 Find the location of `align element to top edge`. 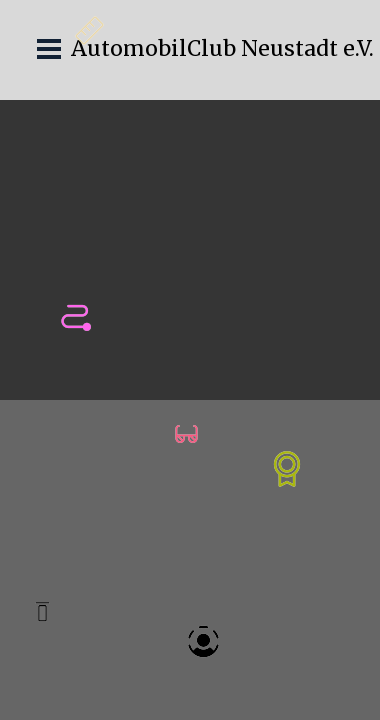

align element to top edge is located at coordinates (42, 611).